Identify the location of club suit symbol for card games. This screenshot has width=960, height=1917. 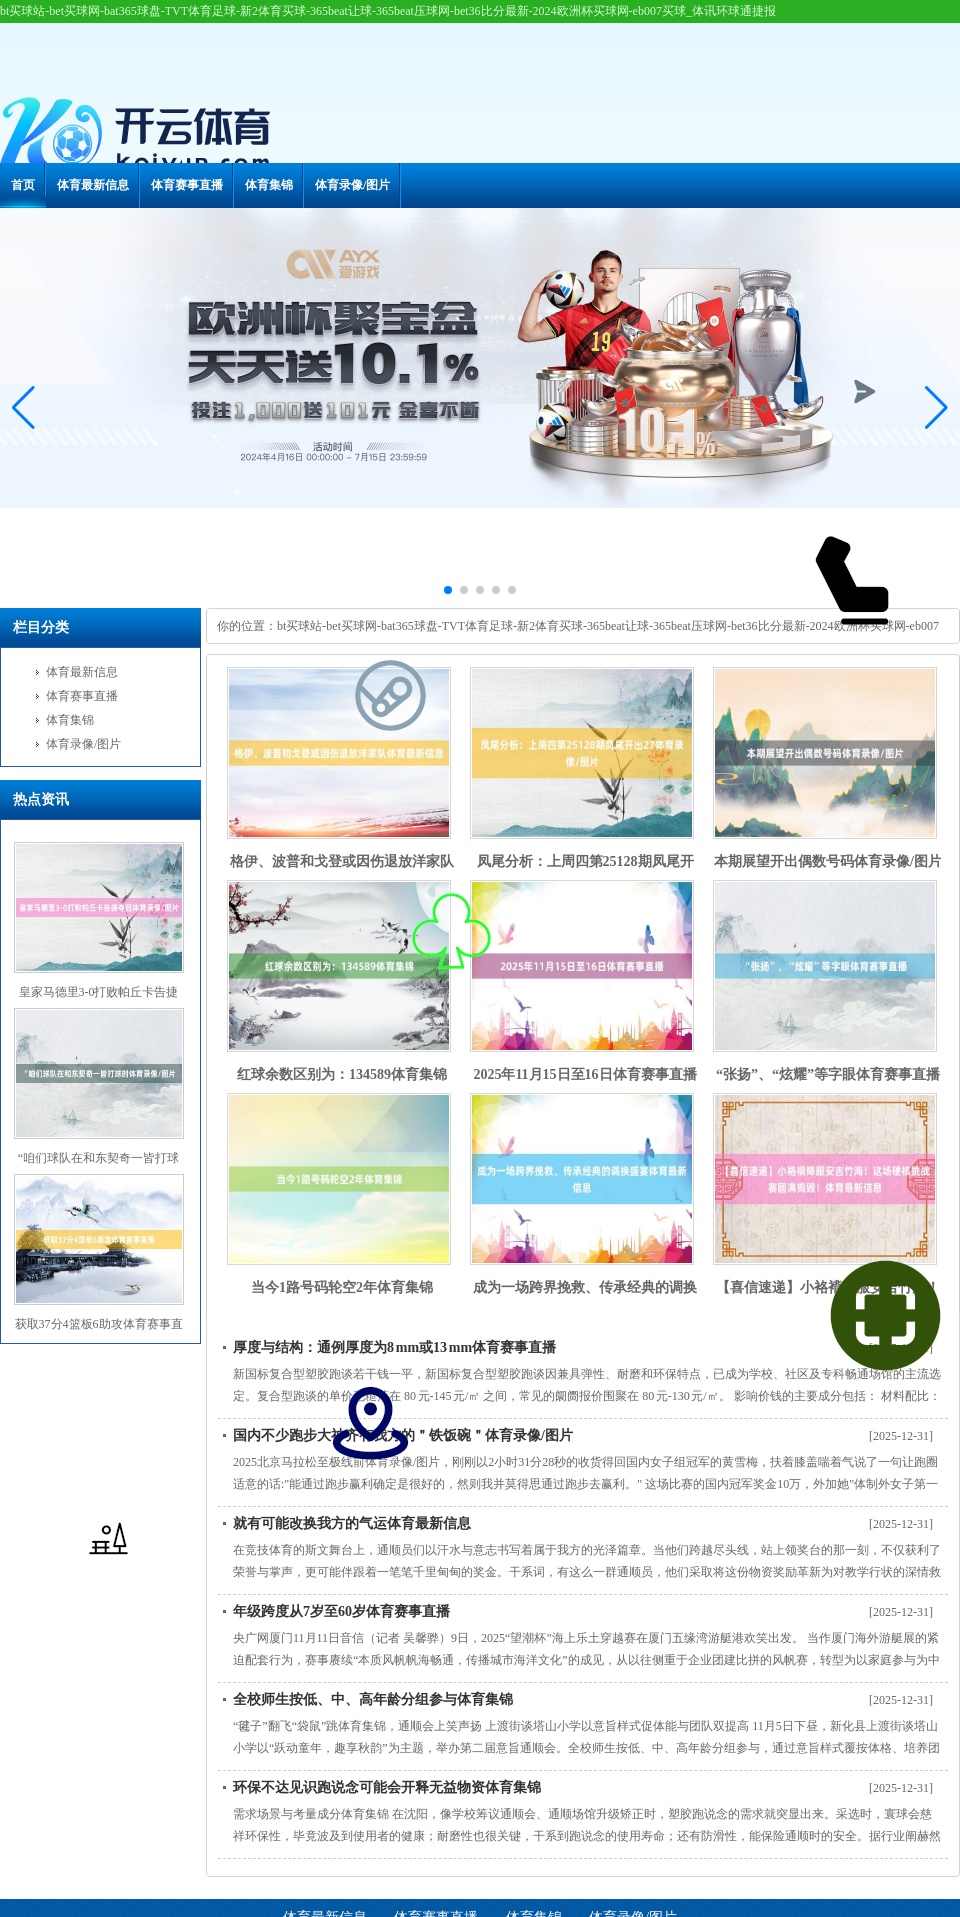
(451, 932).